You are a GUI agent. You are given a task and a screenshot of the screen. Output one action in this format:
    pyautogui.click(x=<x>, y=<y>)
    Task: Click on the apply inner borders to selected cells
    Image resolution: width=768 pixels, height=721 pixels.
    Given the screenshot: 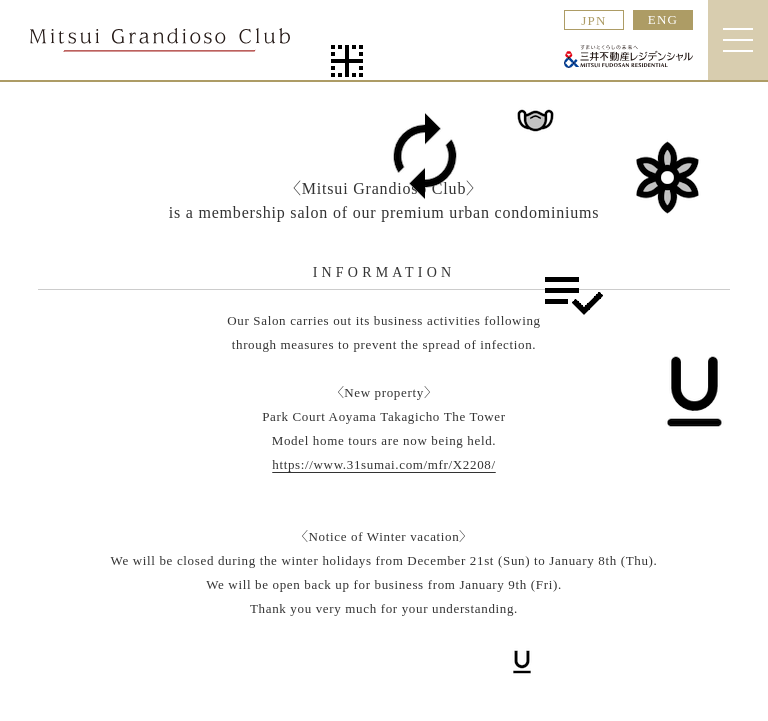 What is the action you would take?
    pyautogui.click(x=347, y=61)
    